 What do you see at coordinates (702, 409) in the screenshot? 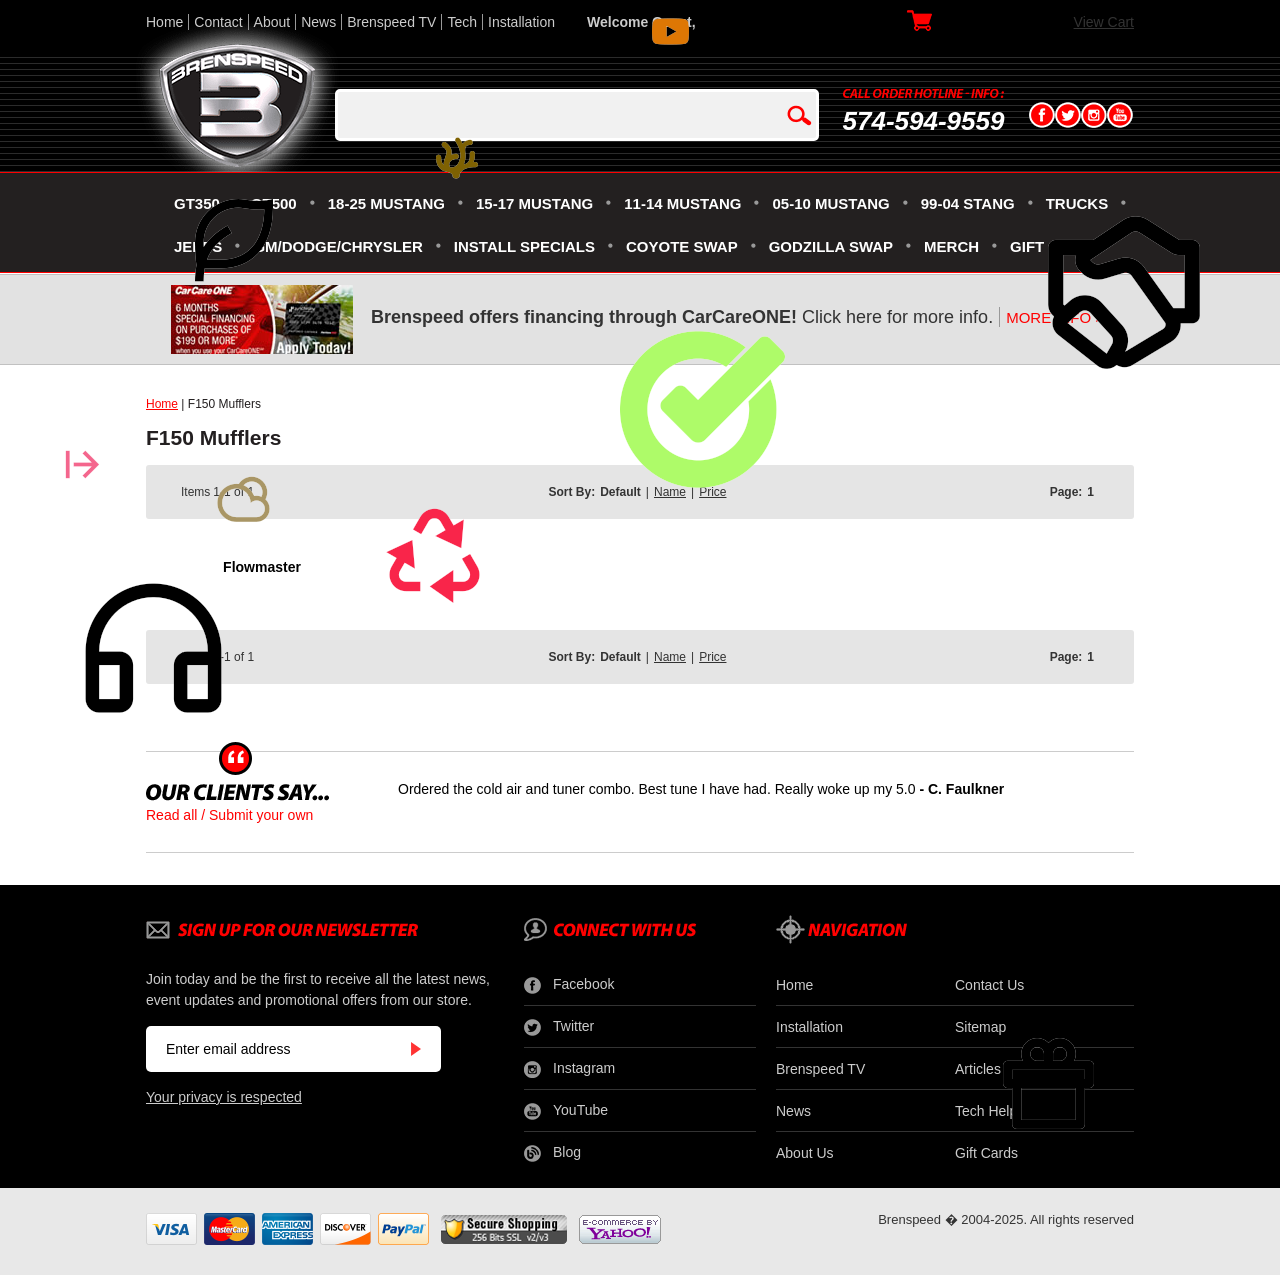
I see `open Google Tasks app` at bounding box center [702, 409].